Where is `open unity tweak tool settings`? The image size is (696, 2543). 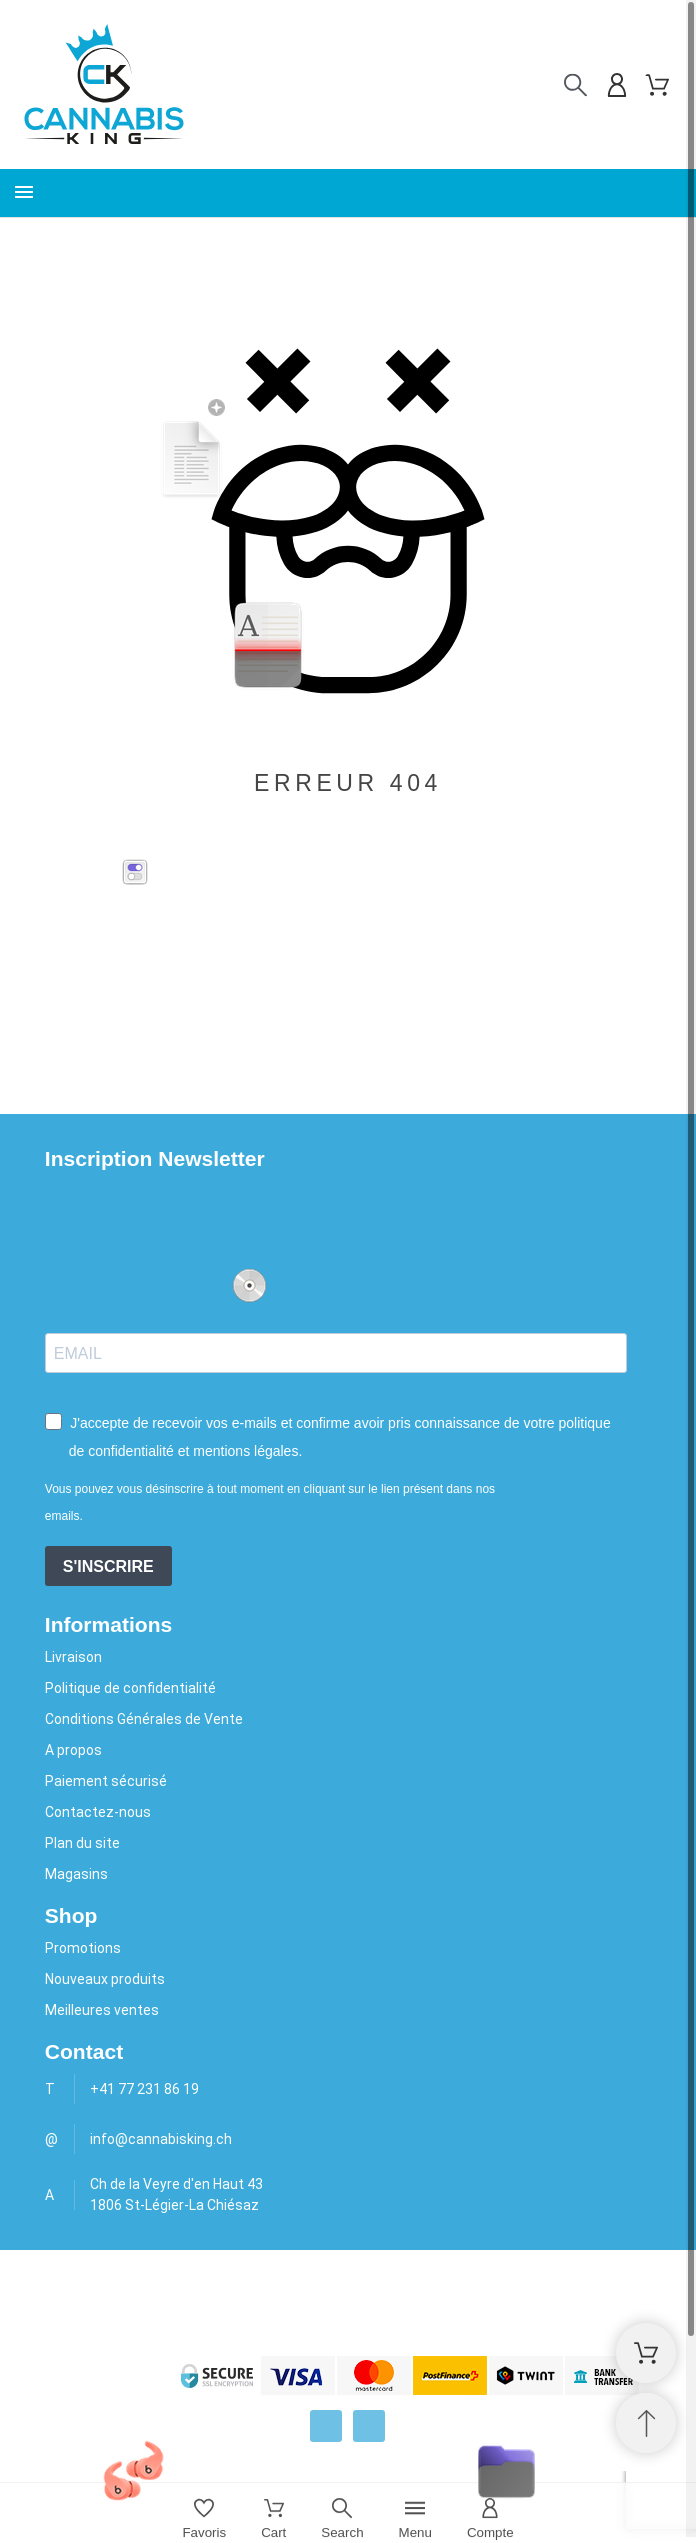 open unity tweak tool settings is located at coordinates (135, 872).